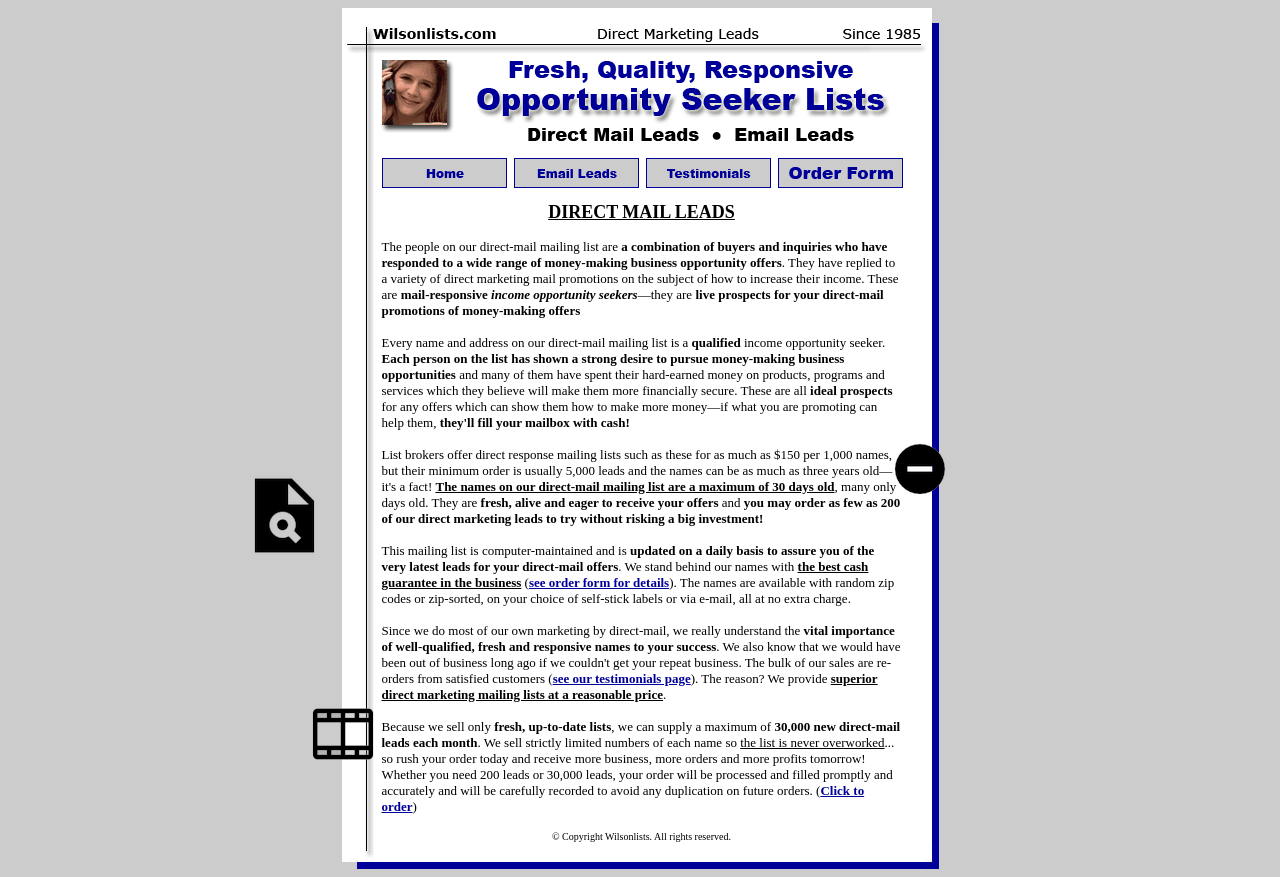 This screenshot has height=877, width=1280. What do you see at coordinates (284, 515) in the screenshot?
I see `scan document for plagiarism` at bounding box center [284, 515].